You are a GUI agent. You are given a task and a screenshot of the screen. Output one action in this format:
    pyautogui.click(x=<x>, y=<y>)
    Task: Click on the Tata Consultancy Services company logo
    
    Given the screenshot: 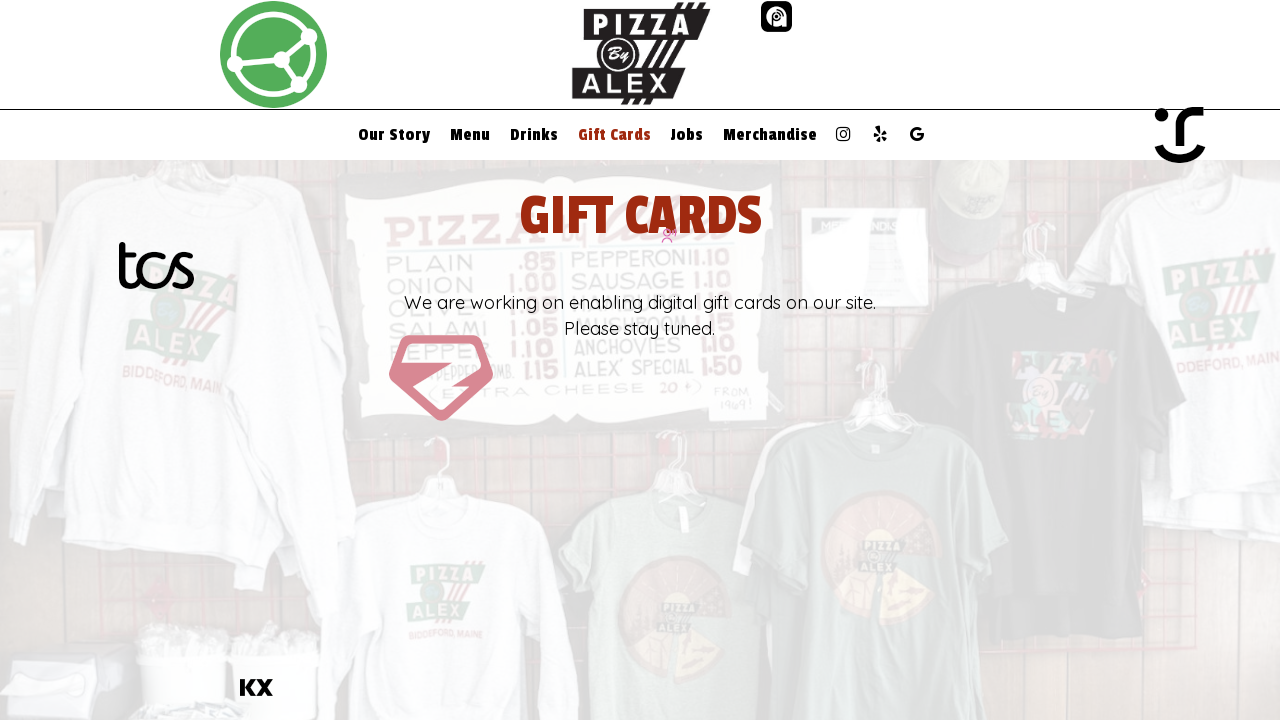 What is the action you would take?
    pyautogui.click(x=156, y=265)
    